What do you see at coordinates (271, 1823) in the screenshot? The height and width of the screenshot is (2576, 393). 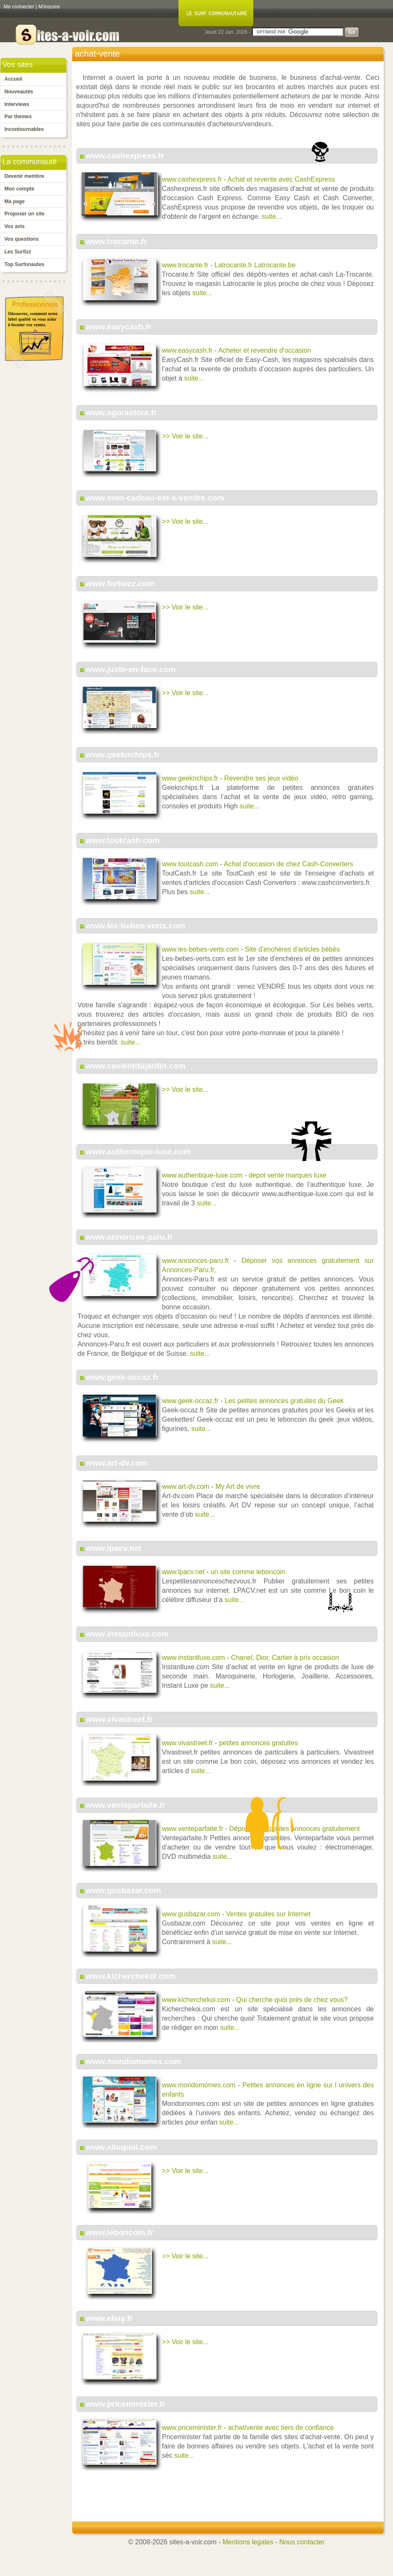 I see `indicates a follower or companion is active` at bounding box center [271, 1823].